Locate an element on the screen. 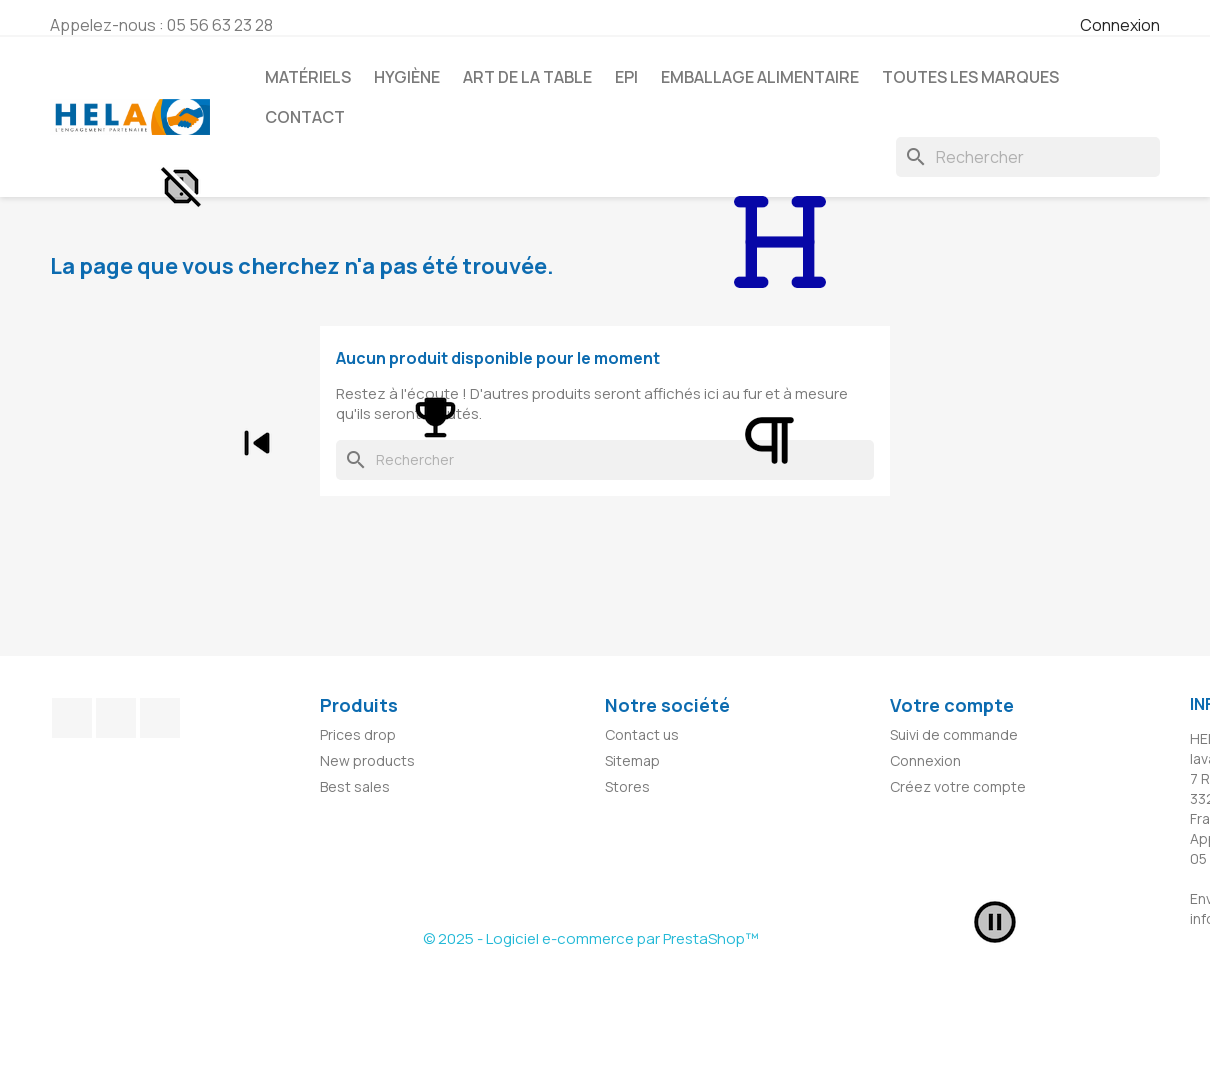  disable report notifications is located at coordinates (181, 186).